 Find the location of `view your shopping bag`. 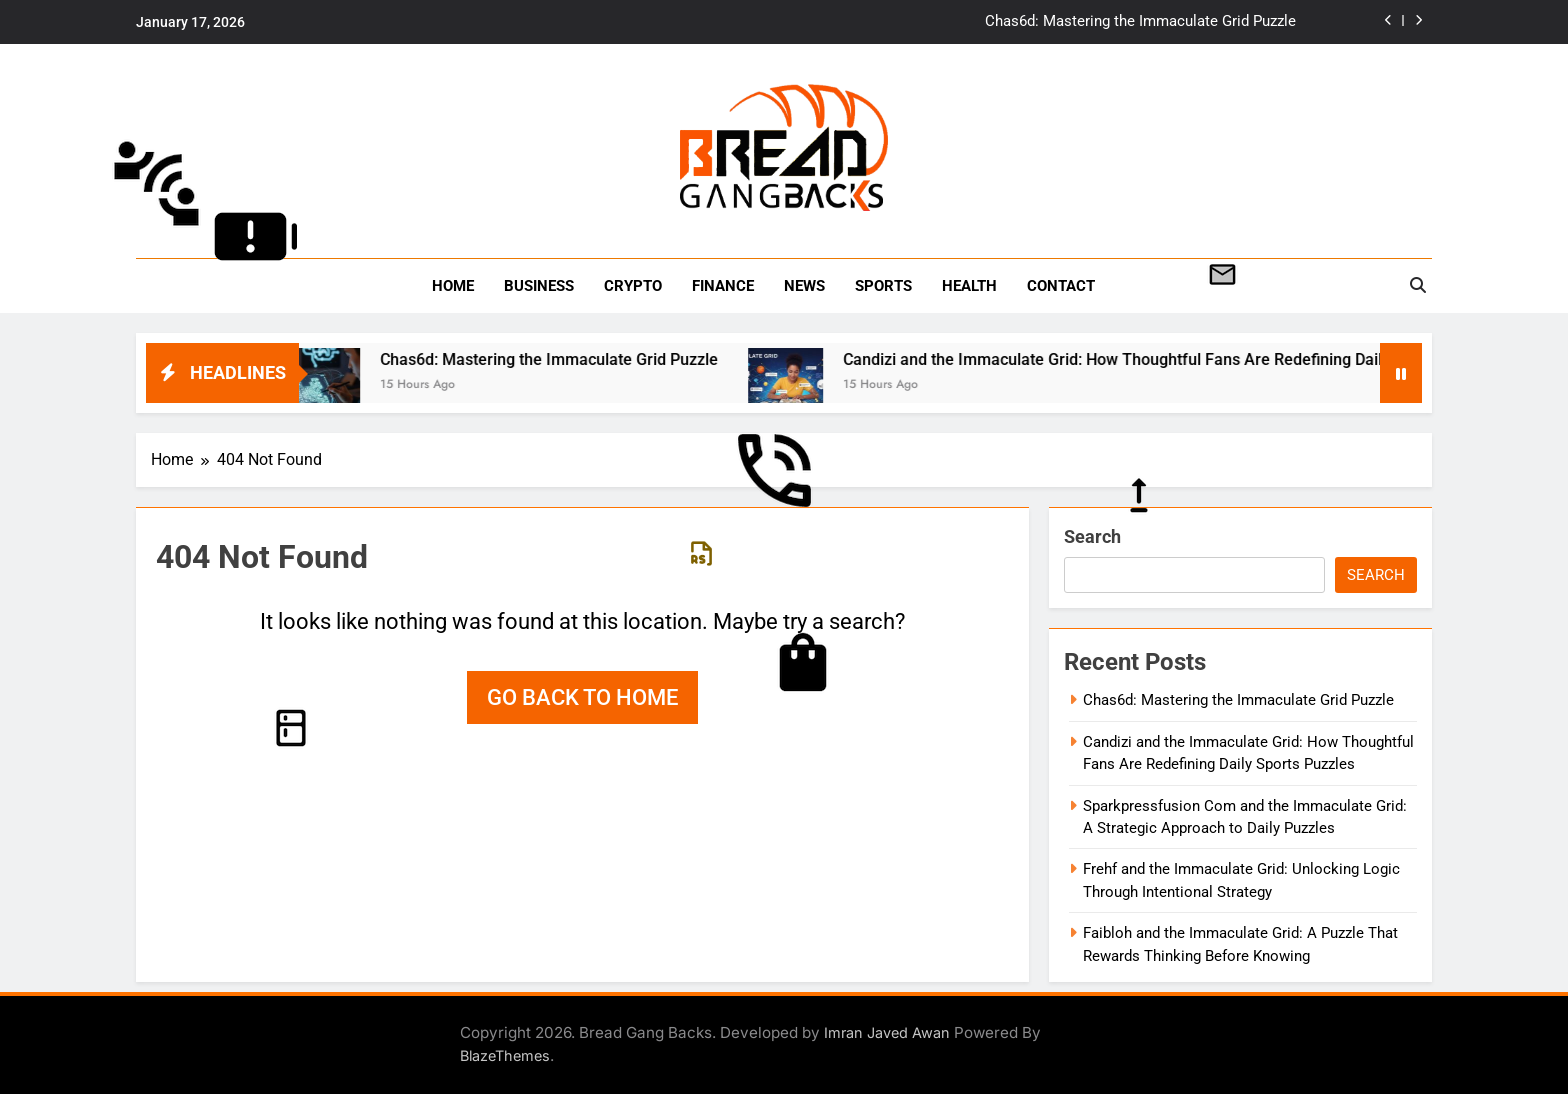

view your shopping bag is located at coordinates (803, 662).